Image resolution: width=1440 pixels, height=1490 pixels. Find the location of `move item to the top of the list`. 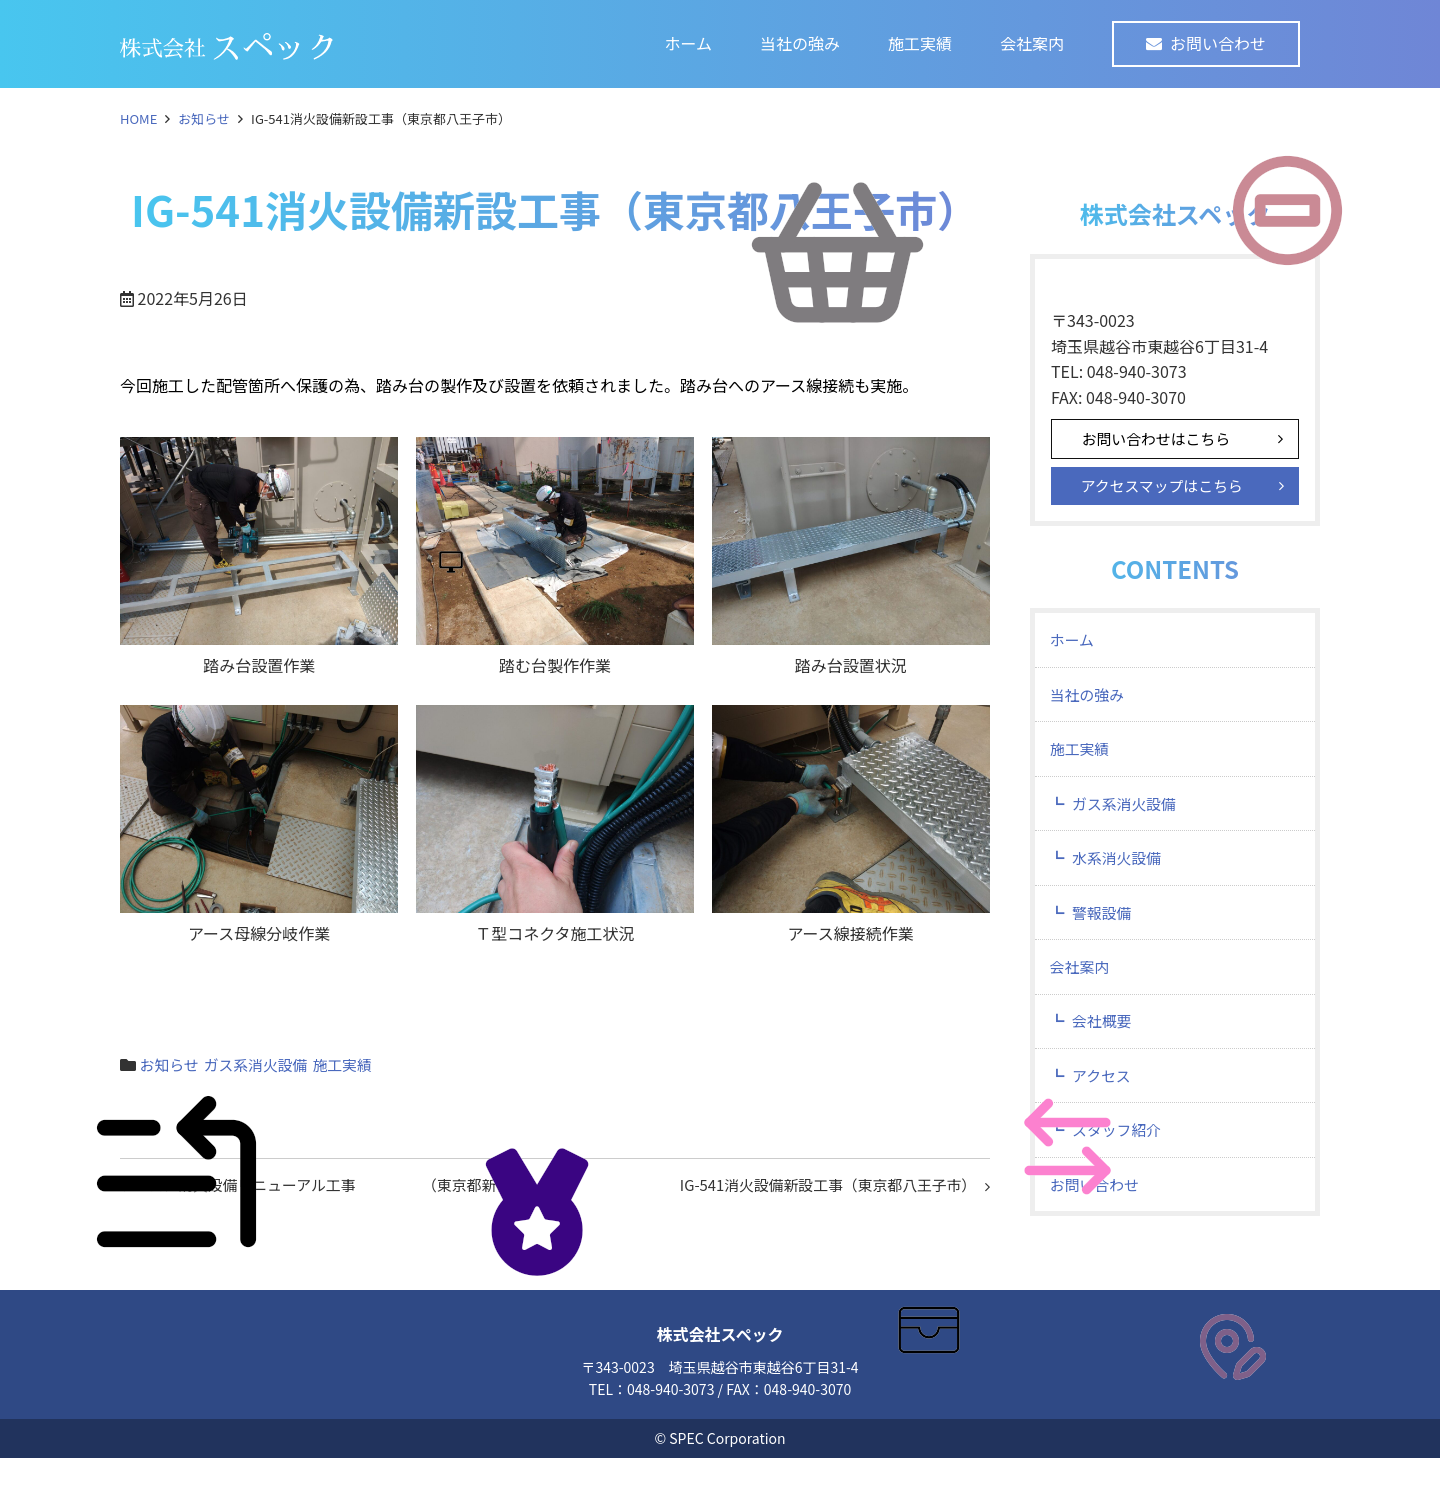

move item to the top of the list is located at coordinates (176, 1183).